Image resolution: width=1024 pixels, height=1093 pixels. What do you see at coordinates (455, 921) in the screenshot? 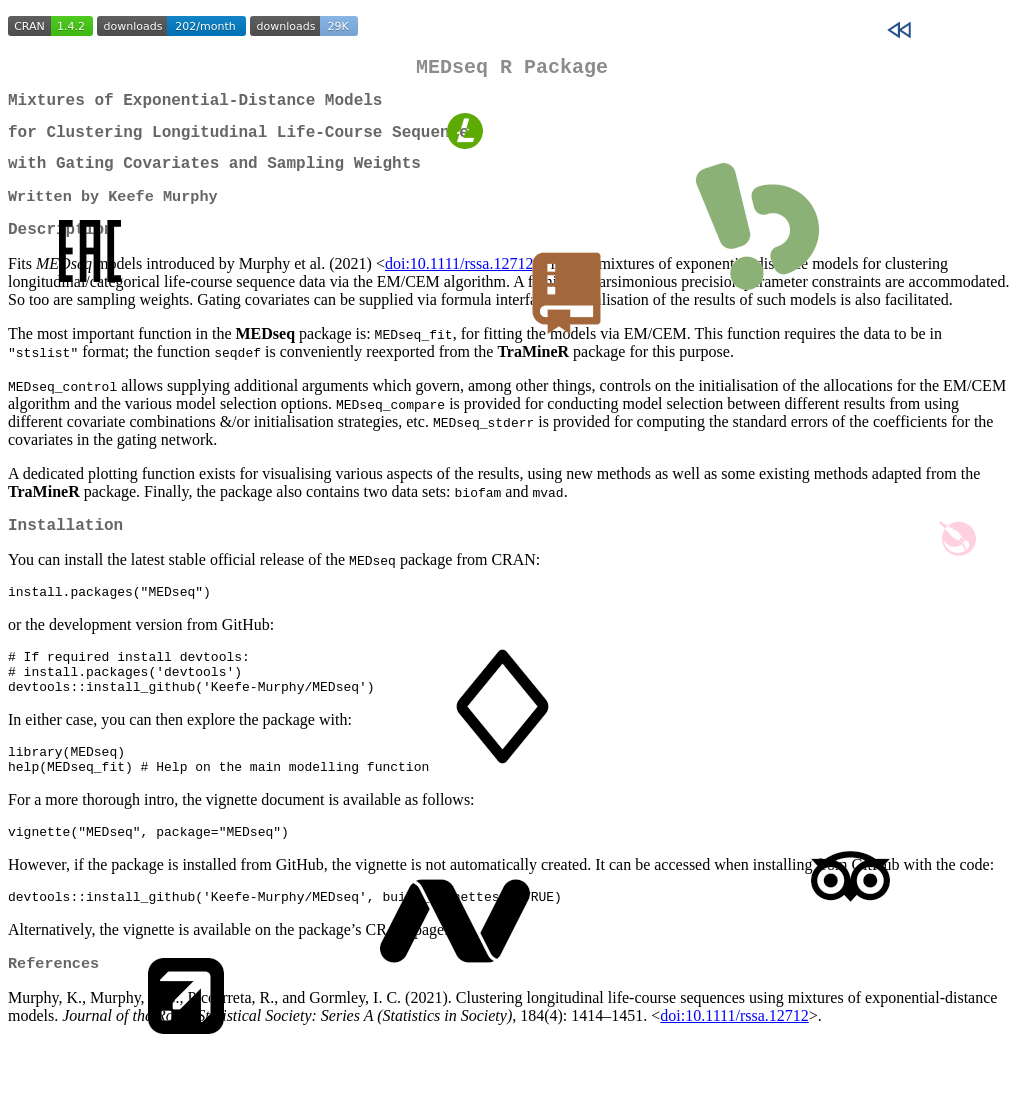
I see `namecheap domain registrar logo` at bounding box center [455, 921].